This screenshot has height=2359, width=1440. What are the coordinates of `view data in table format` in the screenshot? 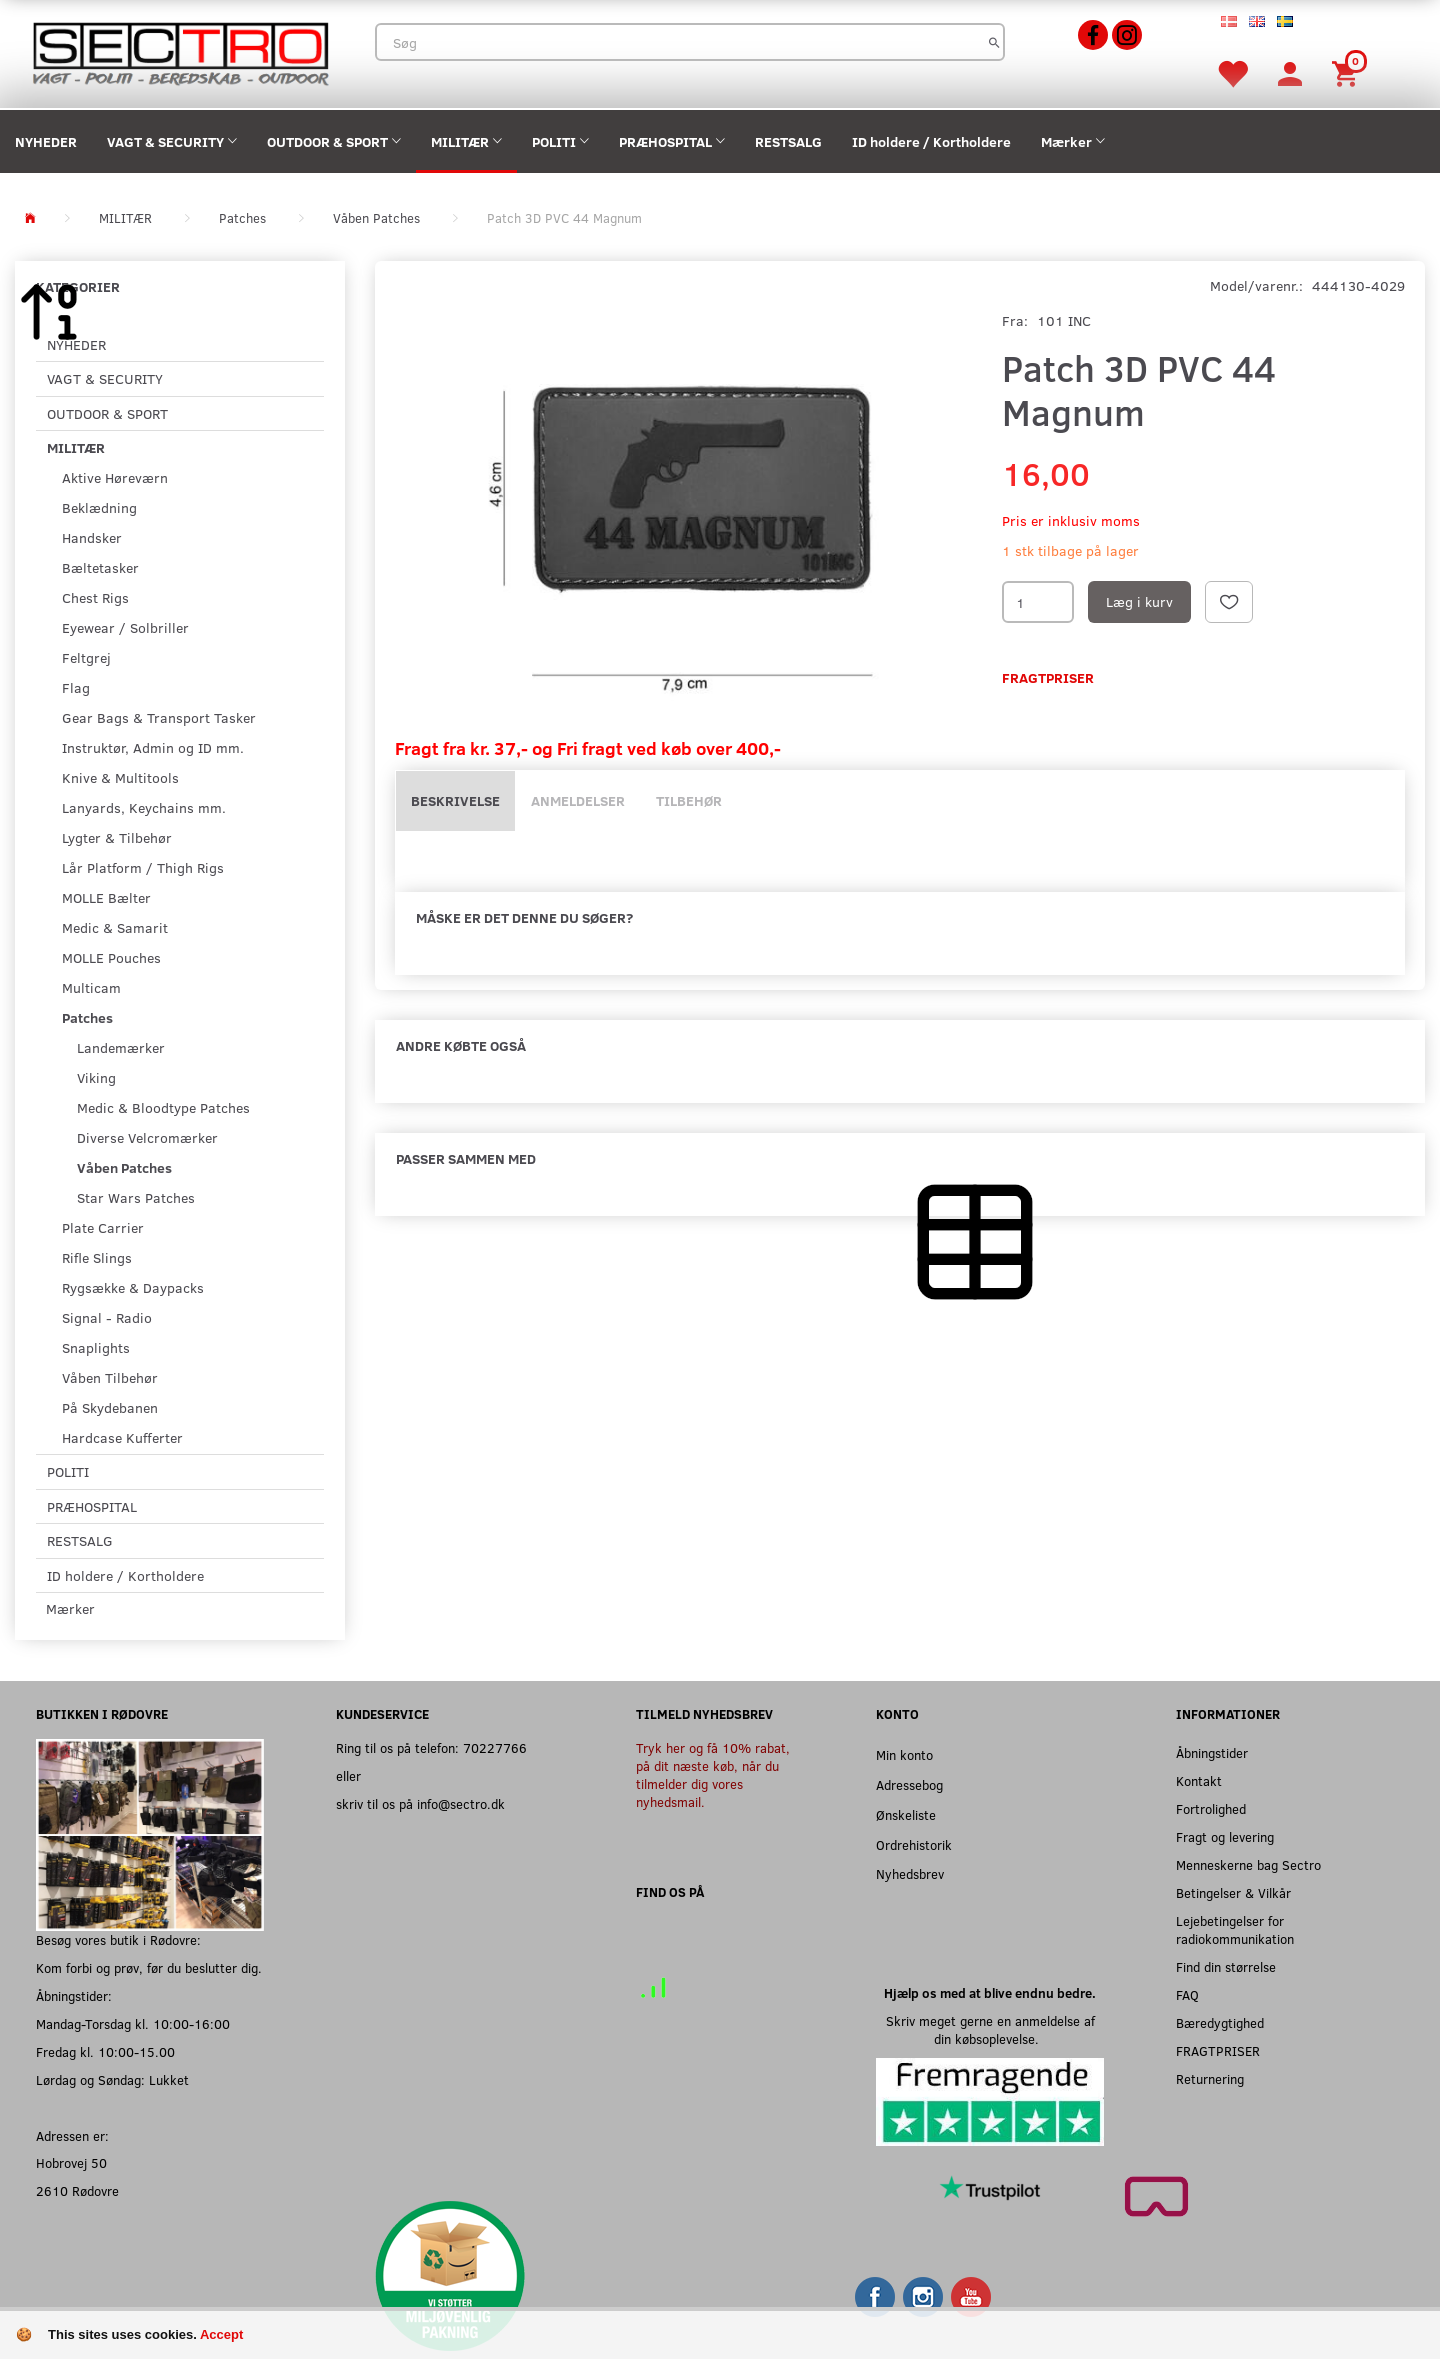 It's located at (975, 1242).